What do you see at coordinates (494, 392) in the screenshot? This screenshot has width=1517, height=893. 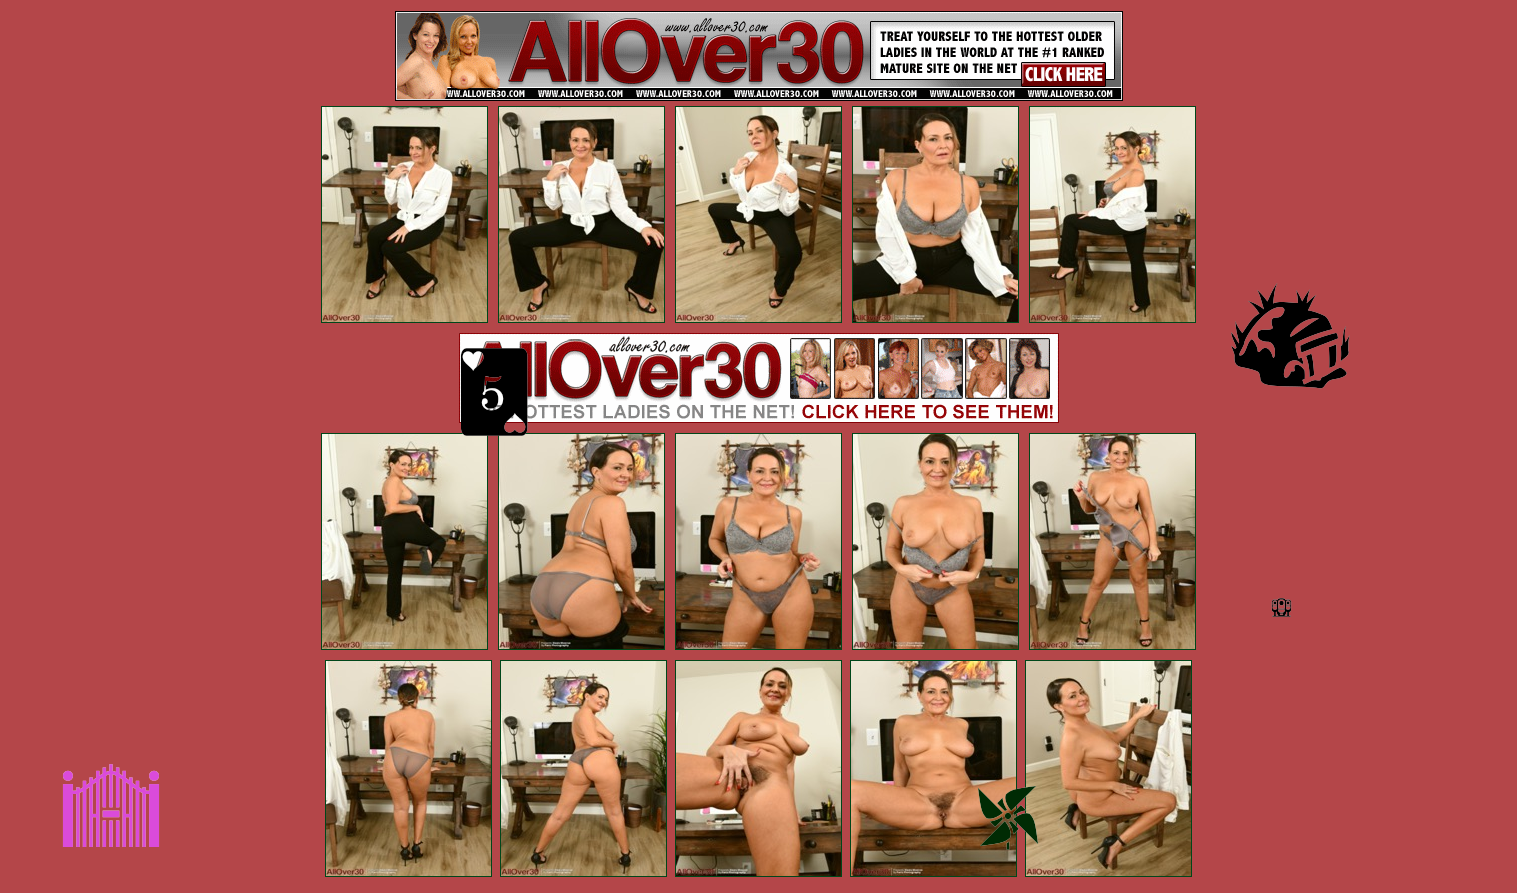 I see `five of hearts playing card` at bounding box center [494, 392].